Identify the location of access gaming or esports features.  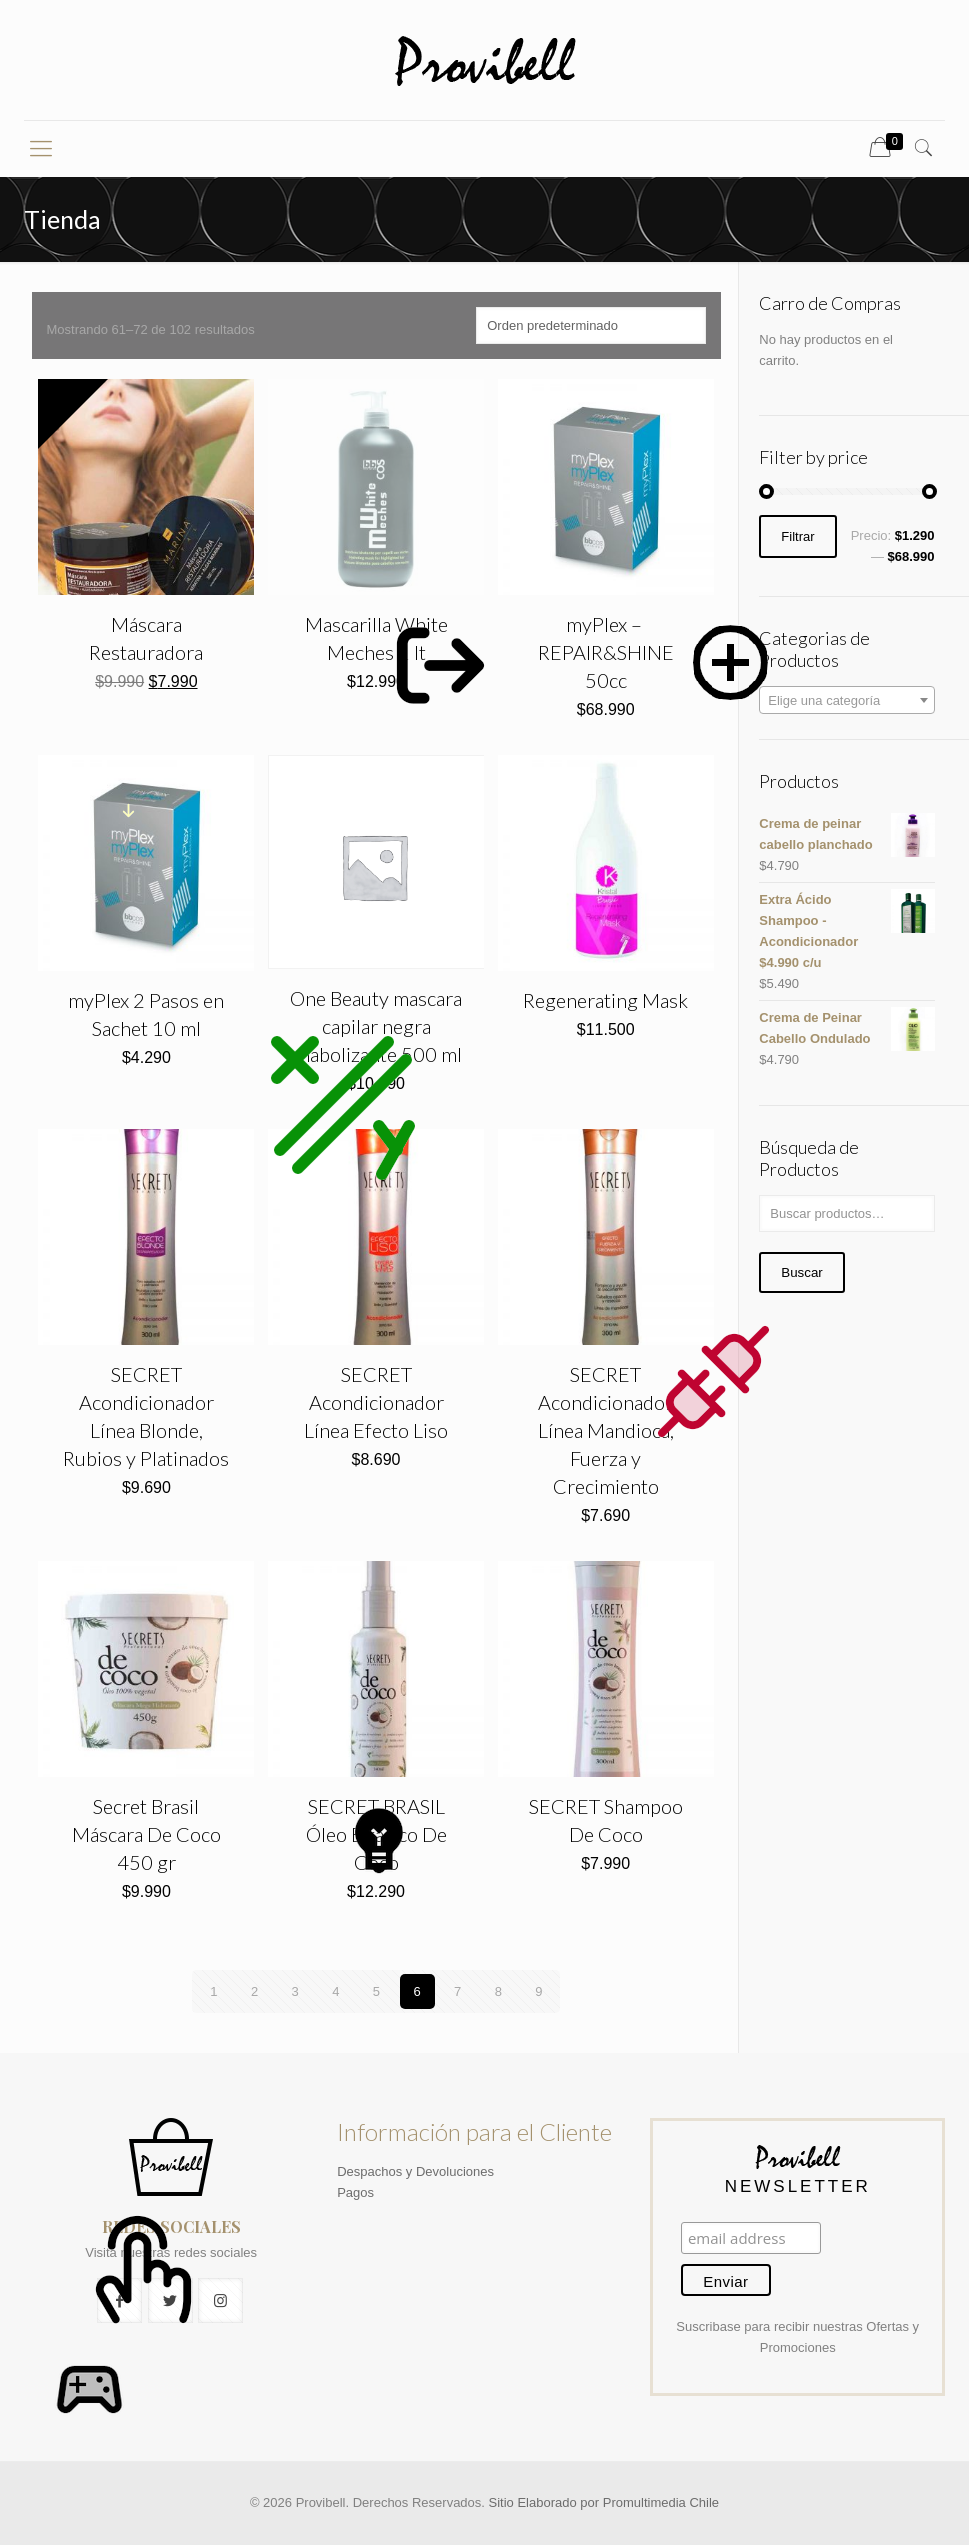
(89, 2389).